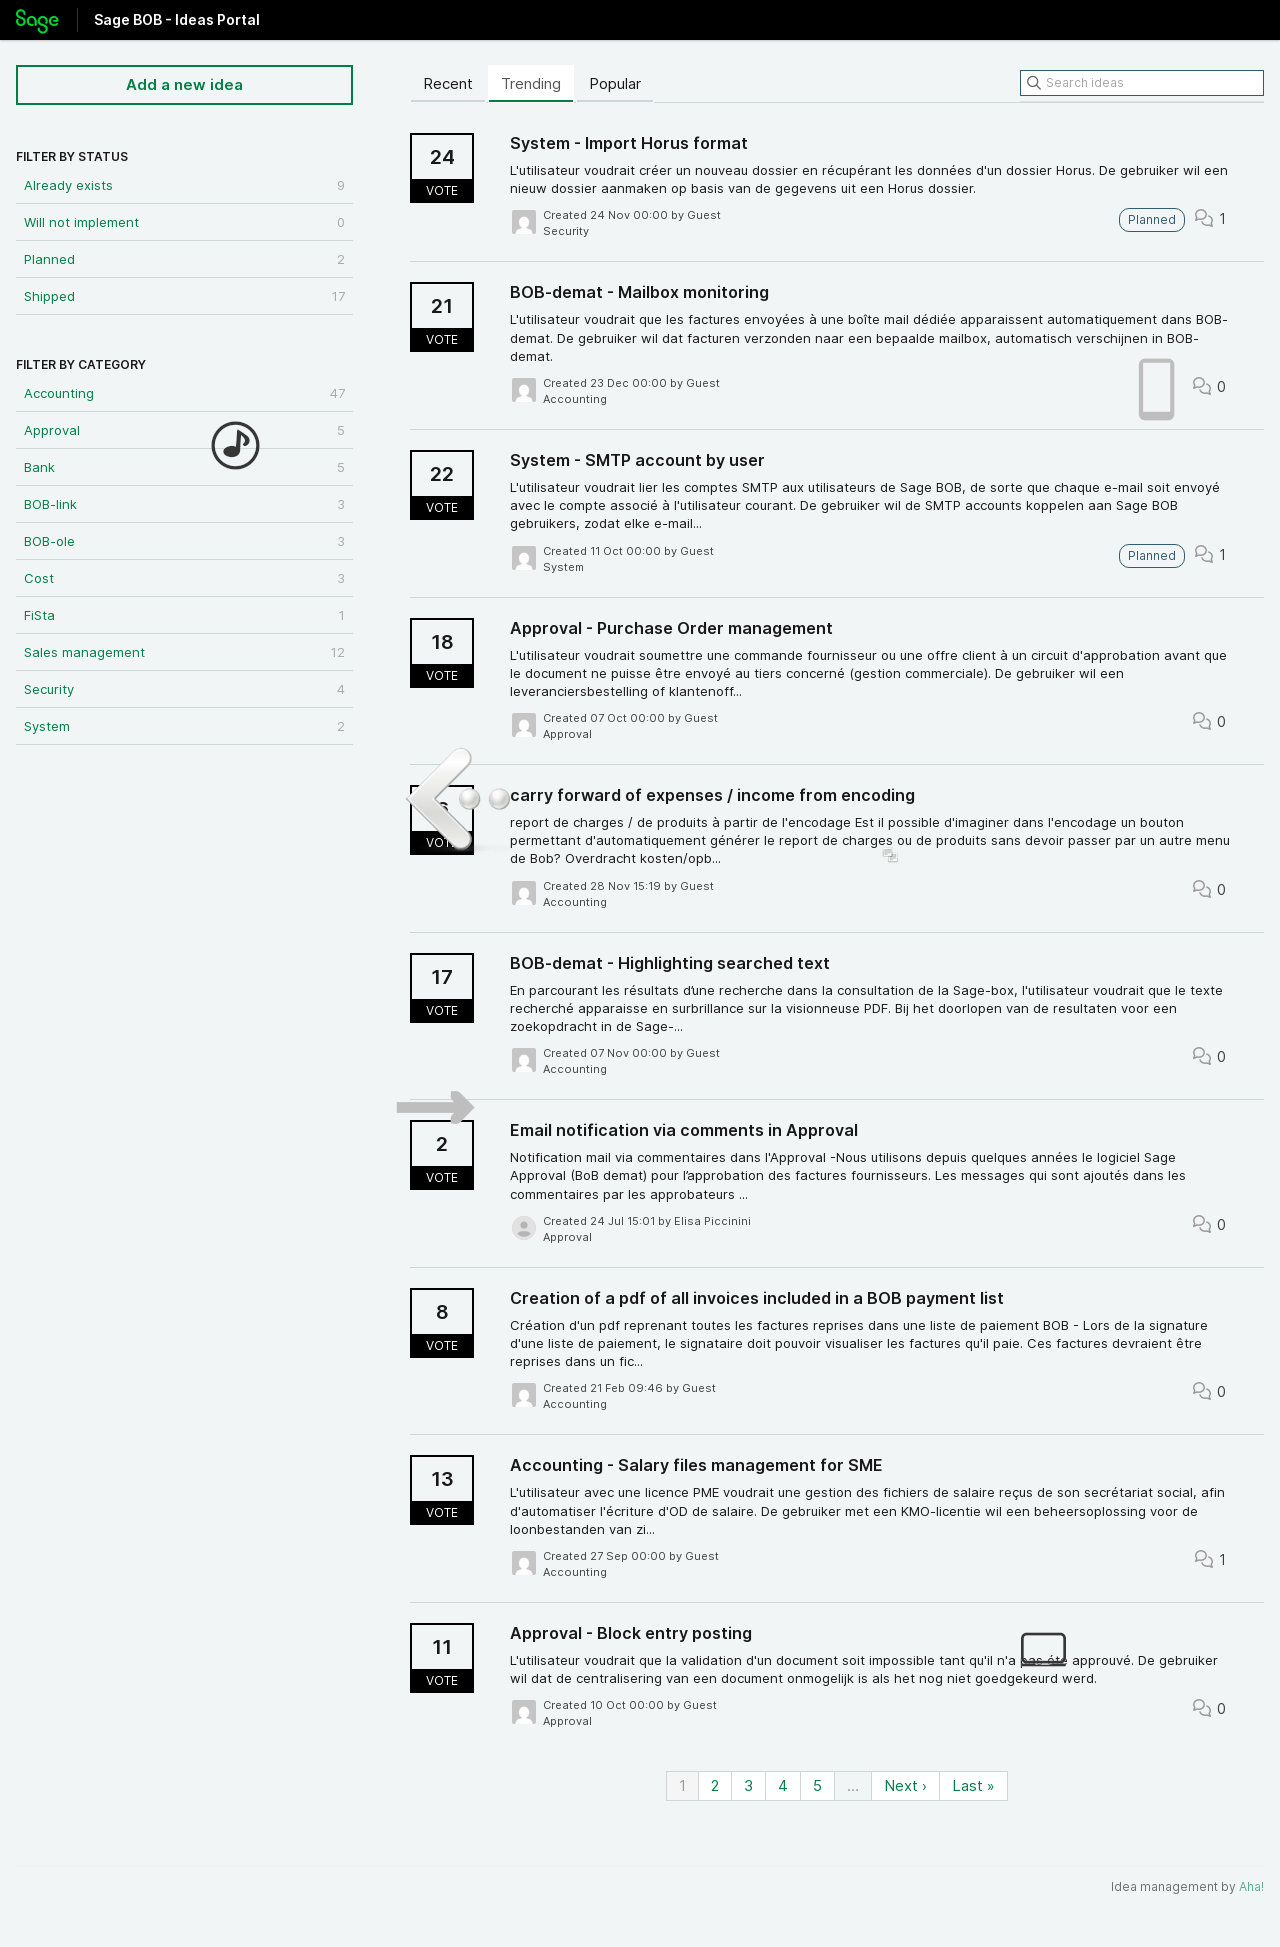 The width and height of the screenshot is (1280, 1947). What do you see at coordinates (1156, 389) in the screenshot?
I see `indicates an iPhone or iOS device` at bounding box center [1156, 389].